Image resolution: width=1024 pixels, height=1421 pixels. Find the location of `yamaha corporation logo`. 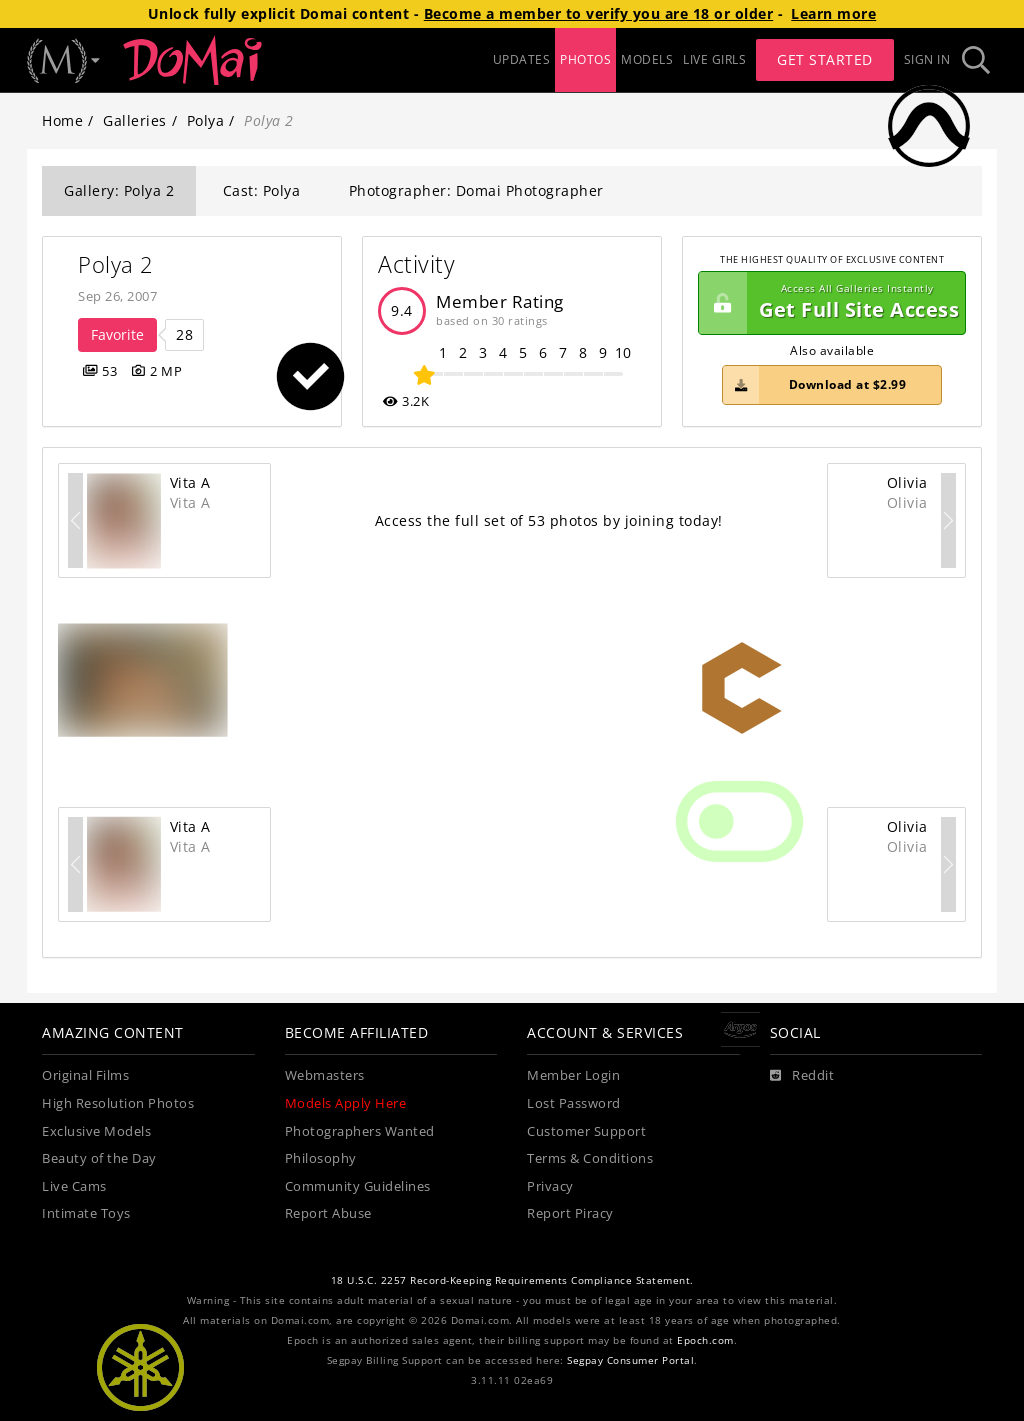

yamaha corporation logo is located at coordinates (140, 1367).